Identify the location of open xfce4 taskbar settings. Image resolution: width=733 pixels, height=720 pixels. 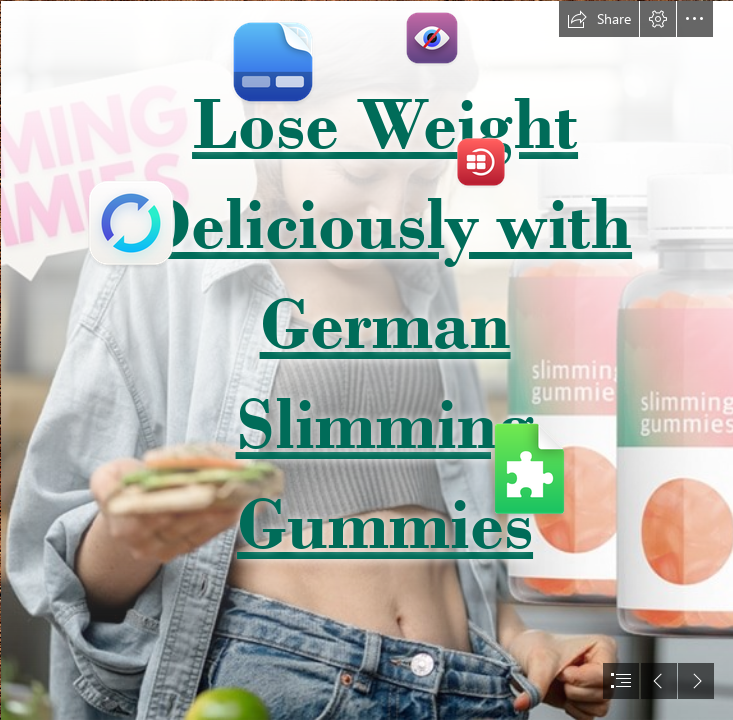
(273, 62).